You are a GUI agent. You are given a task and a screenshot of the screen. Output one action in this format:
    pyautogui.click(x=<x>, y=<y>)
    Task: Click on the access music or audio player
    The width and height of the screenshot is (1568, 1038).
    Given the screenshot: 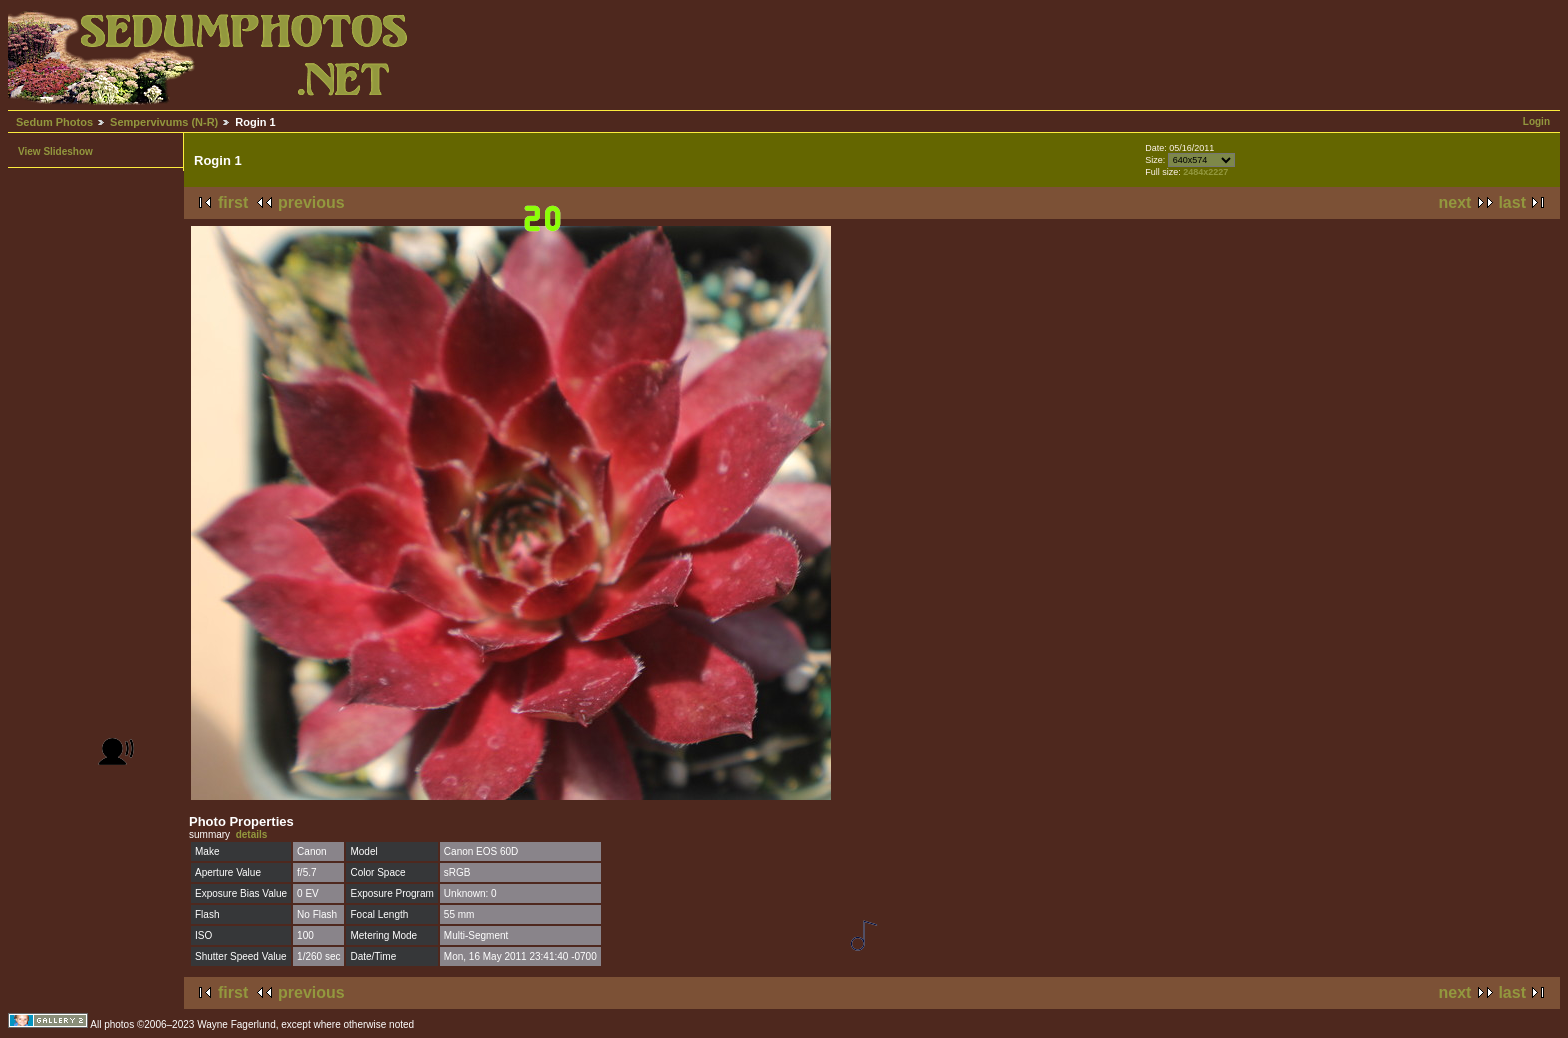 What is the action you would take?
    pyautogui.click(x=864, y=935)
    